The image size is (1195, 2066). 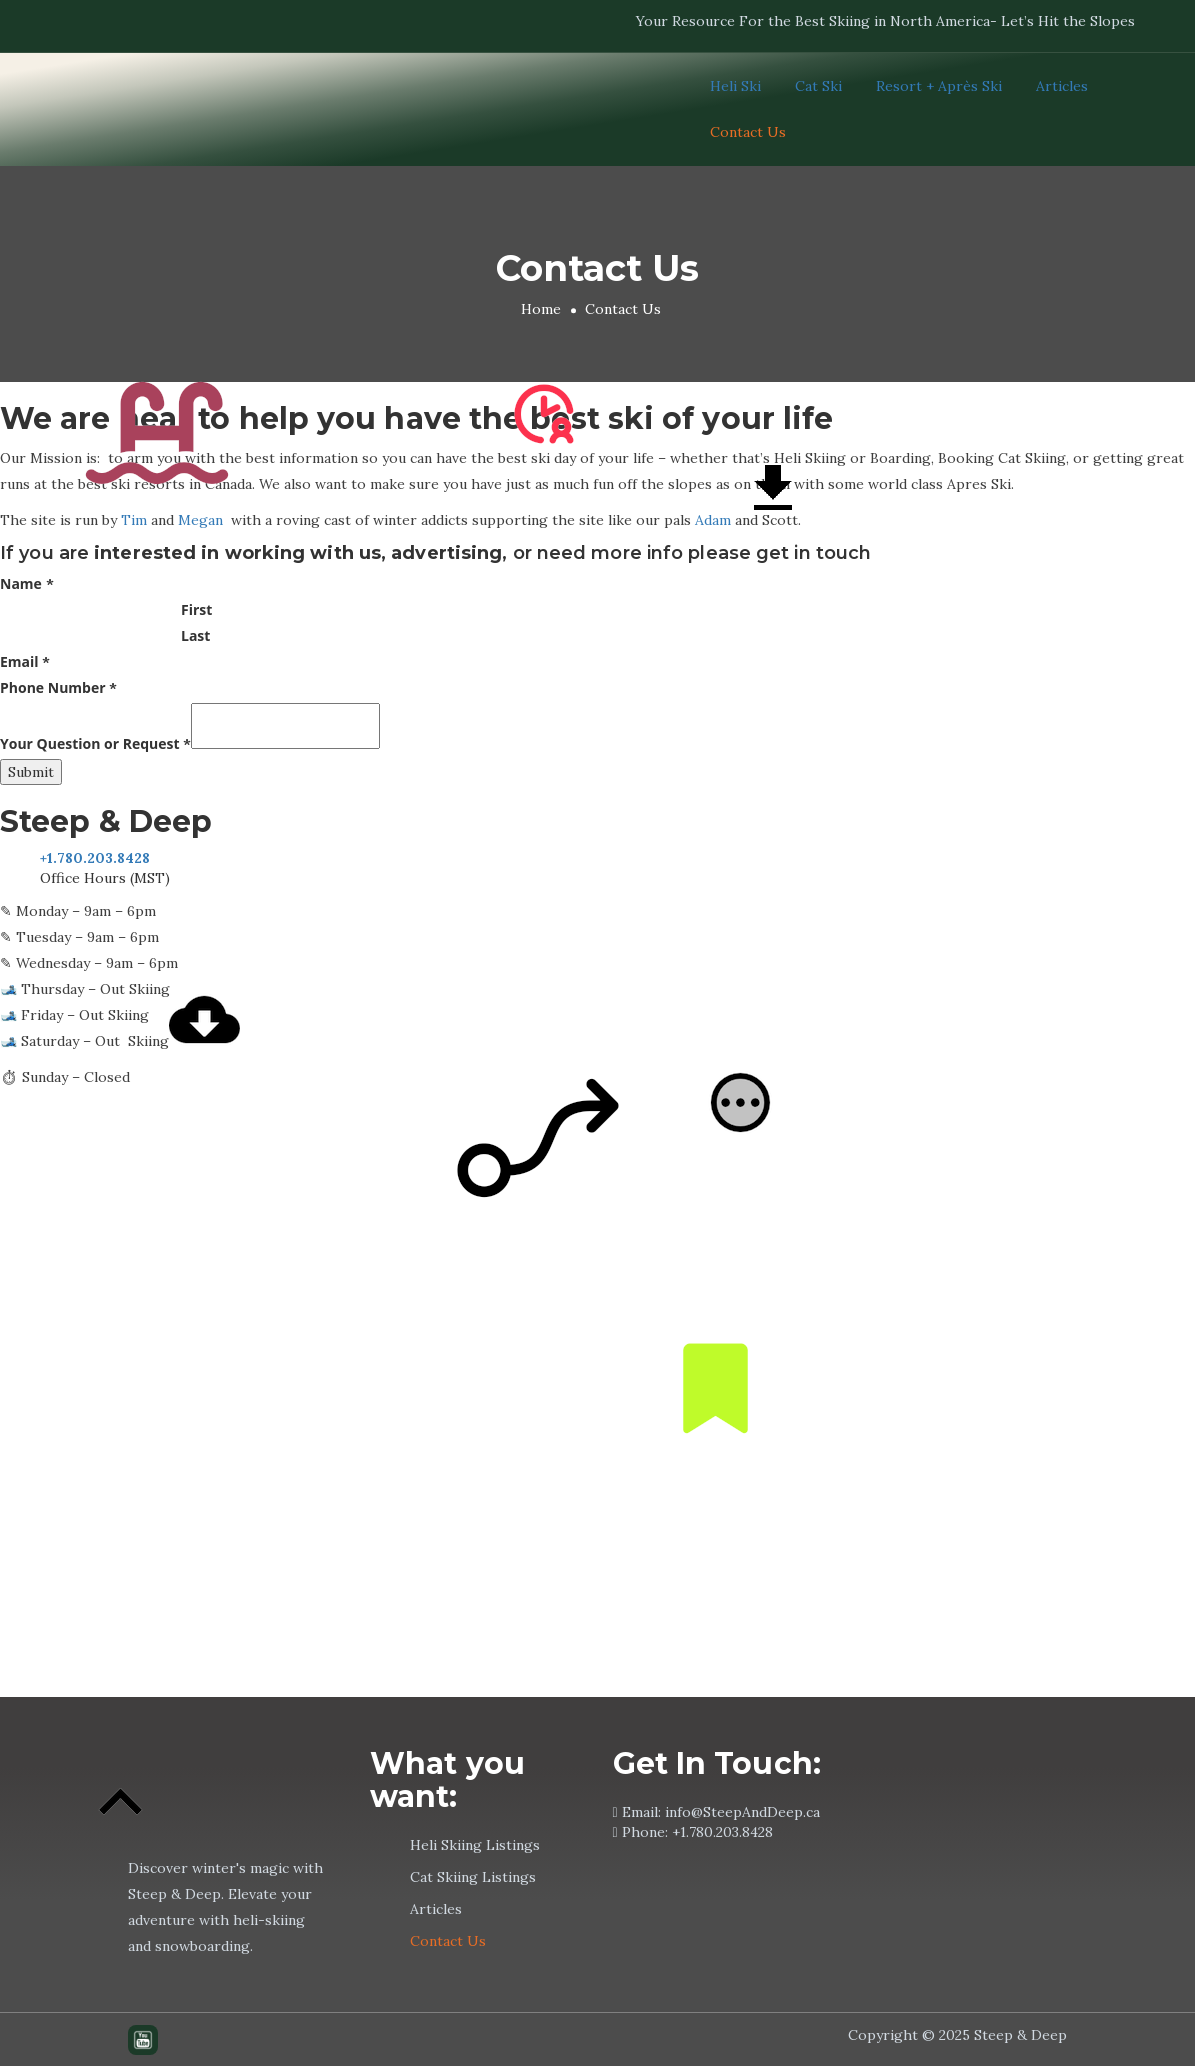 I want to click on save item to bookmarks, so click(x=715, y=1386).